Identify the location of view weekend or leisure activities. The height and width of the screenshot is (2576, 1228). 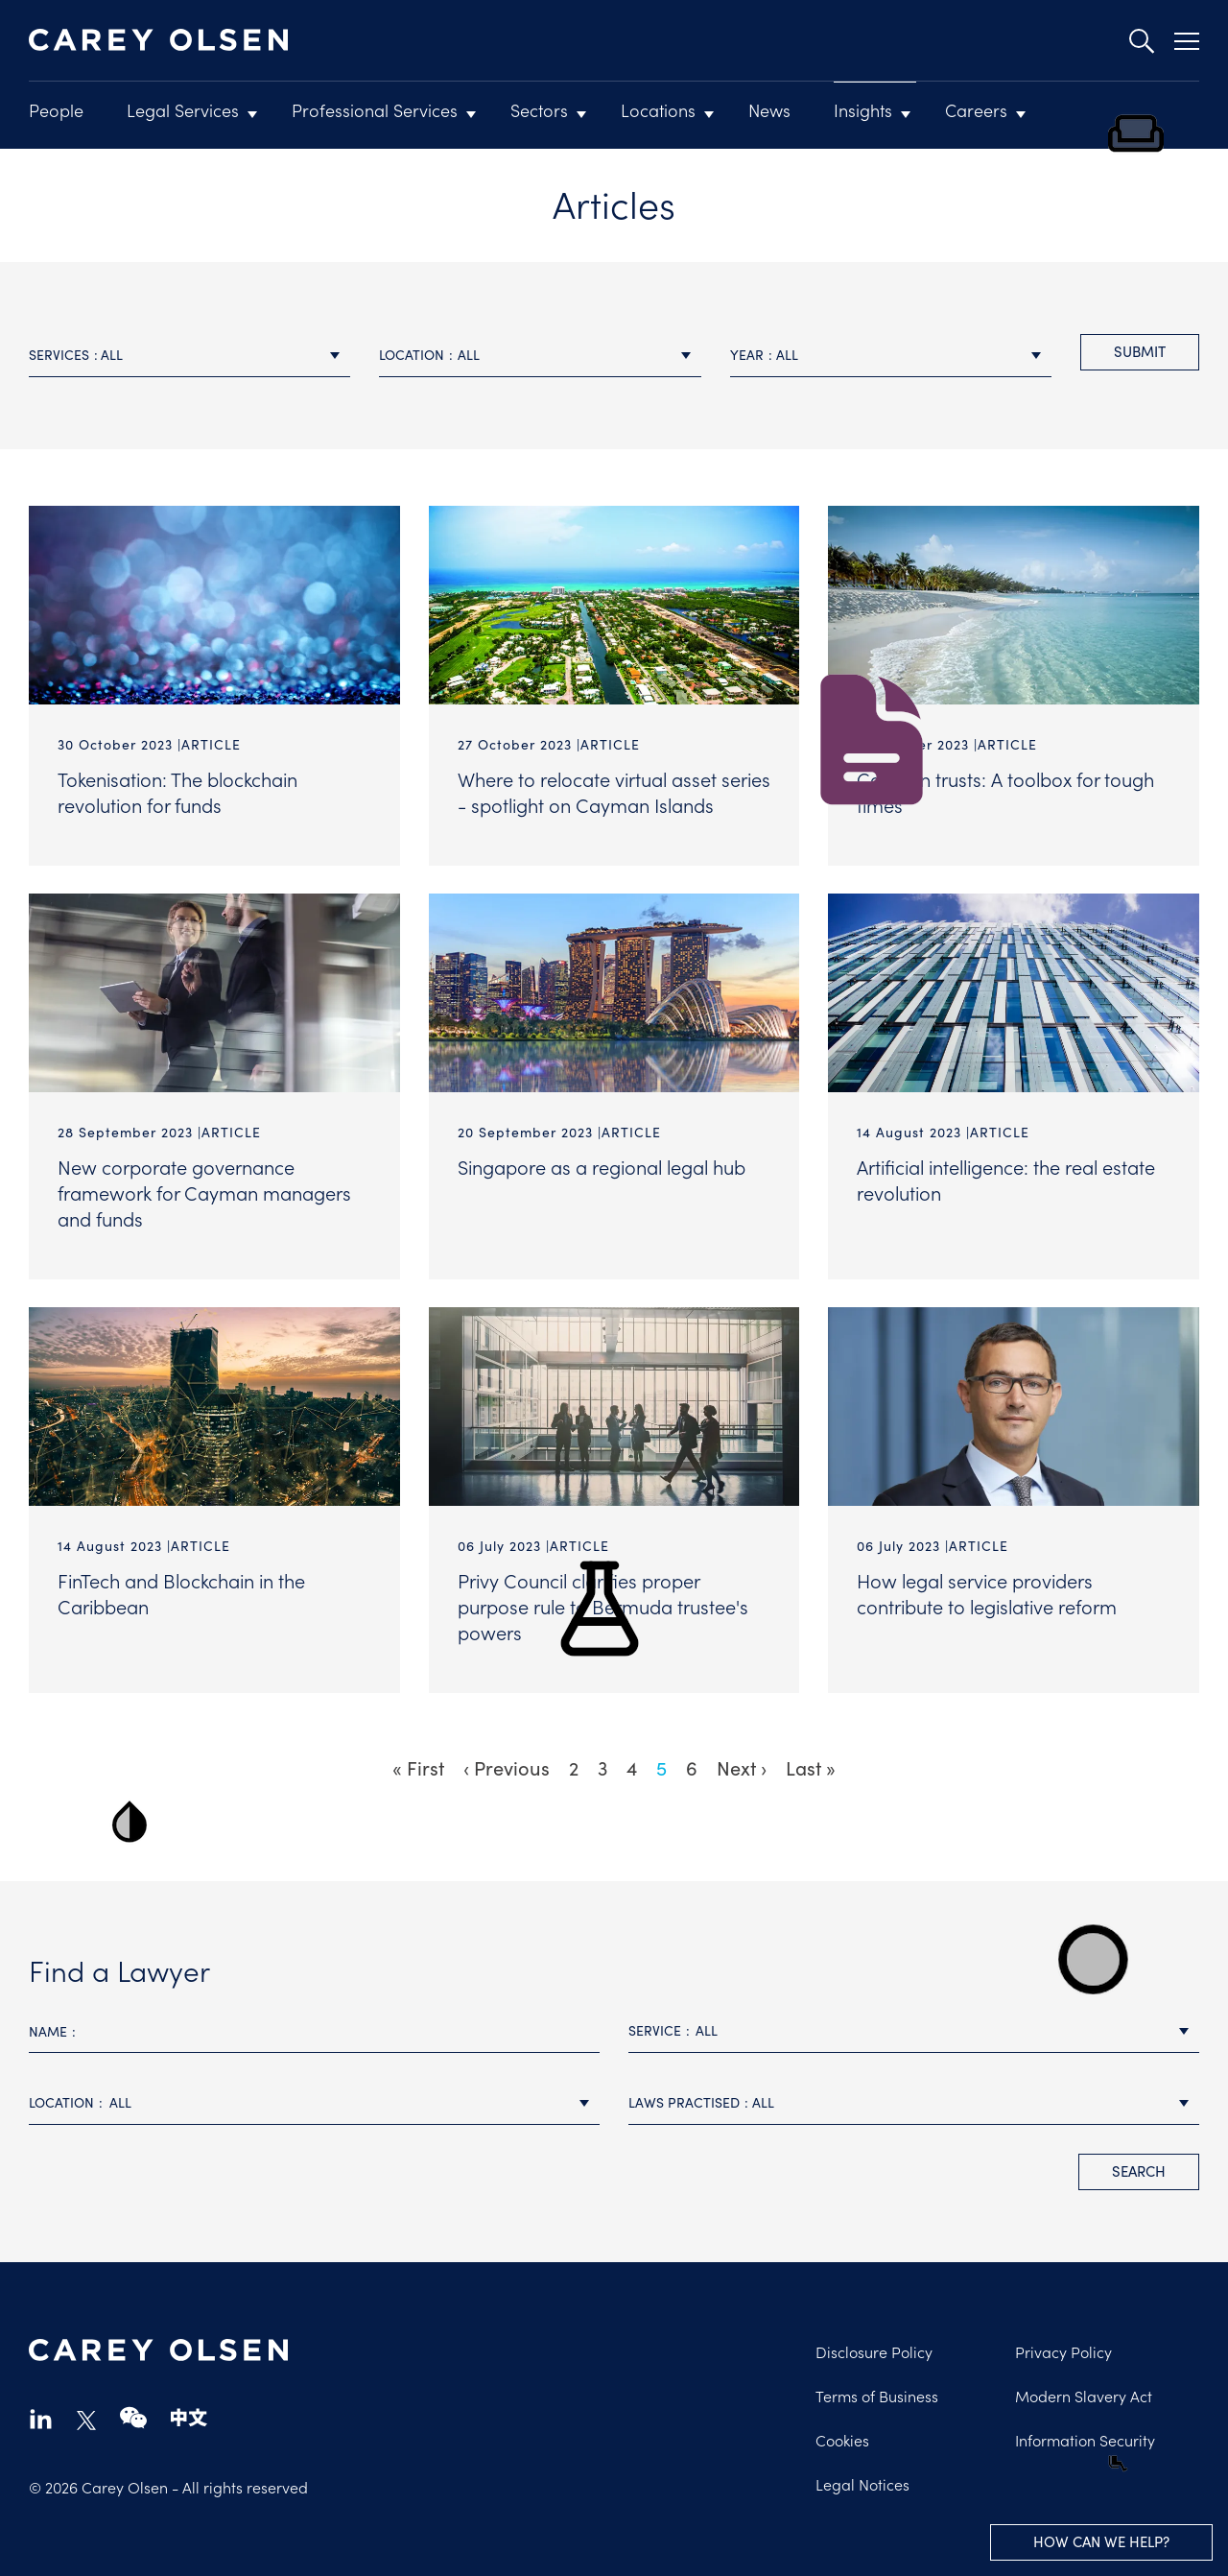
(1136, 133).